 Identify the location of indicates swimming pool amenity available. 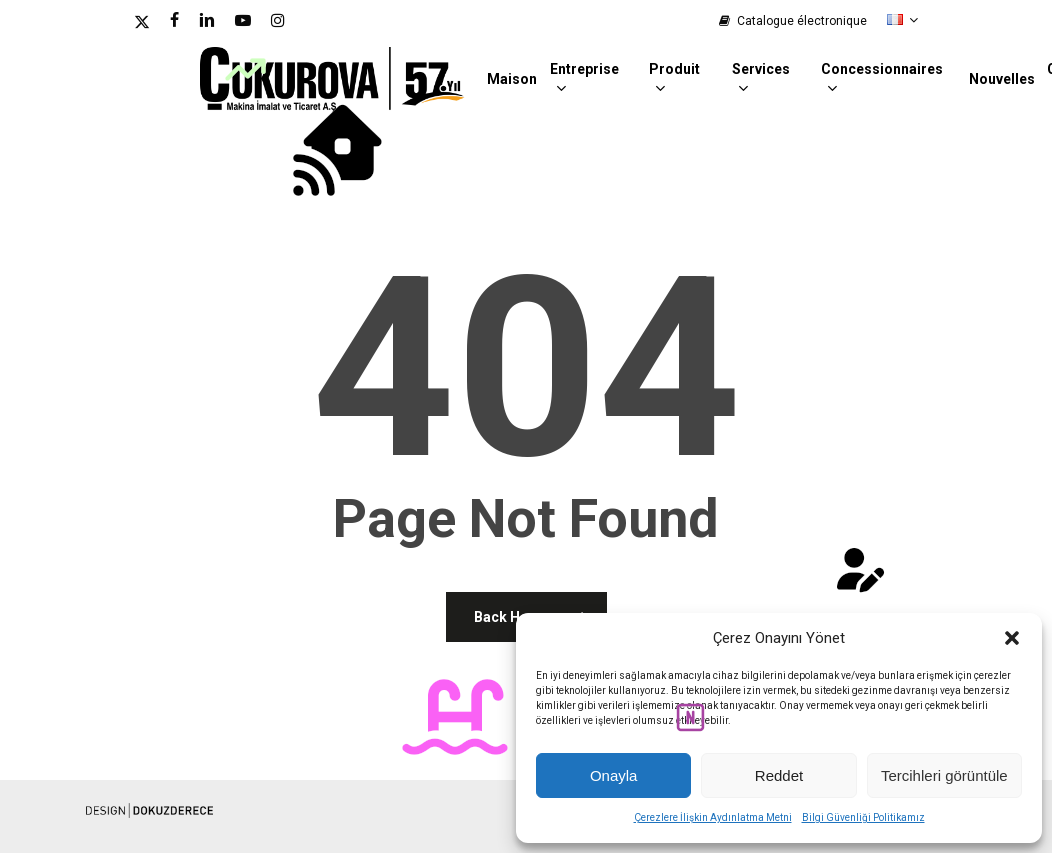
(455, 717).